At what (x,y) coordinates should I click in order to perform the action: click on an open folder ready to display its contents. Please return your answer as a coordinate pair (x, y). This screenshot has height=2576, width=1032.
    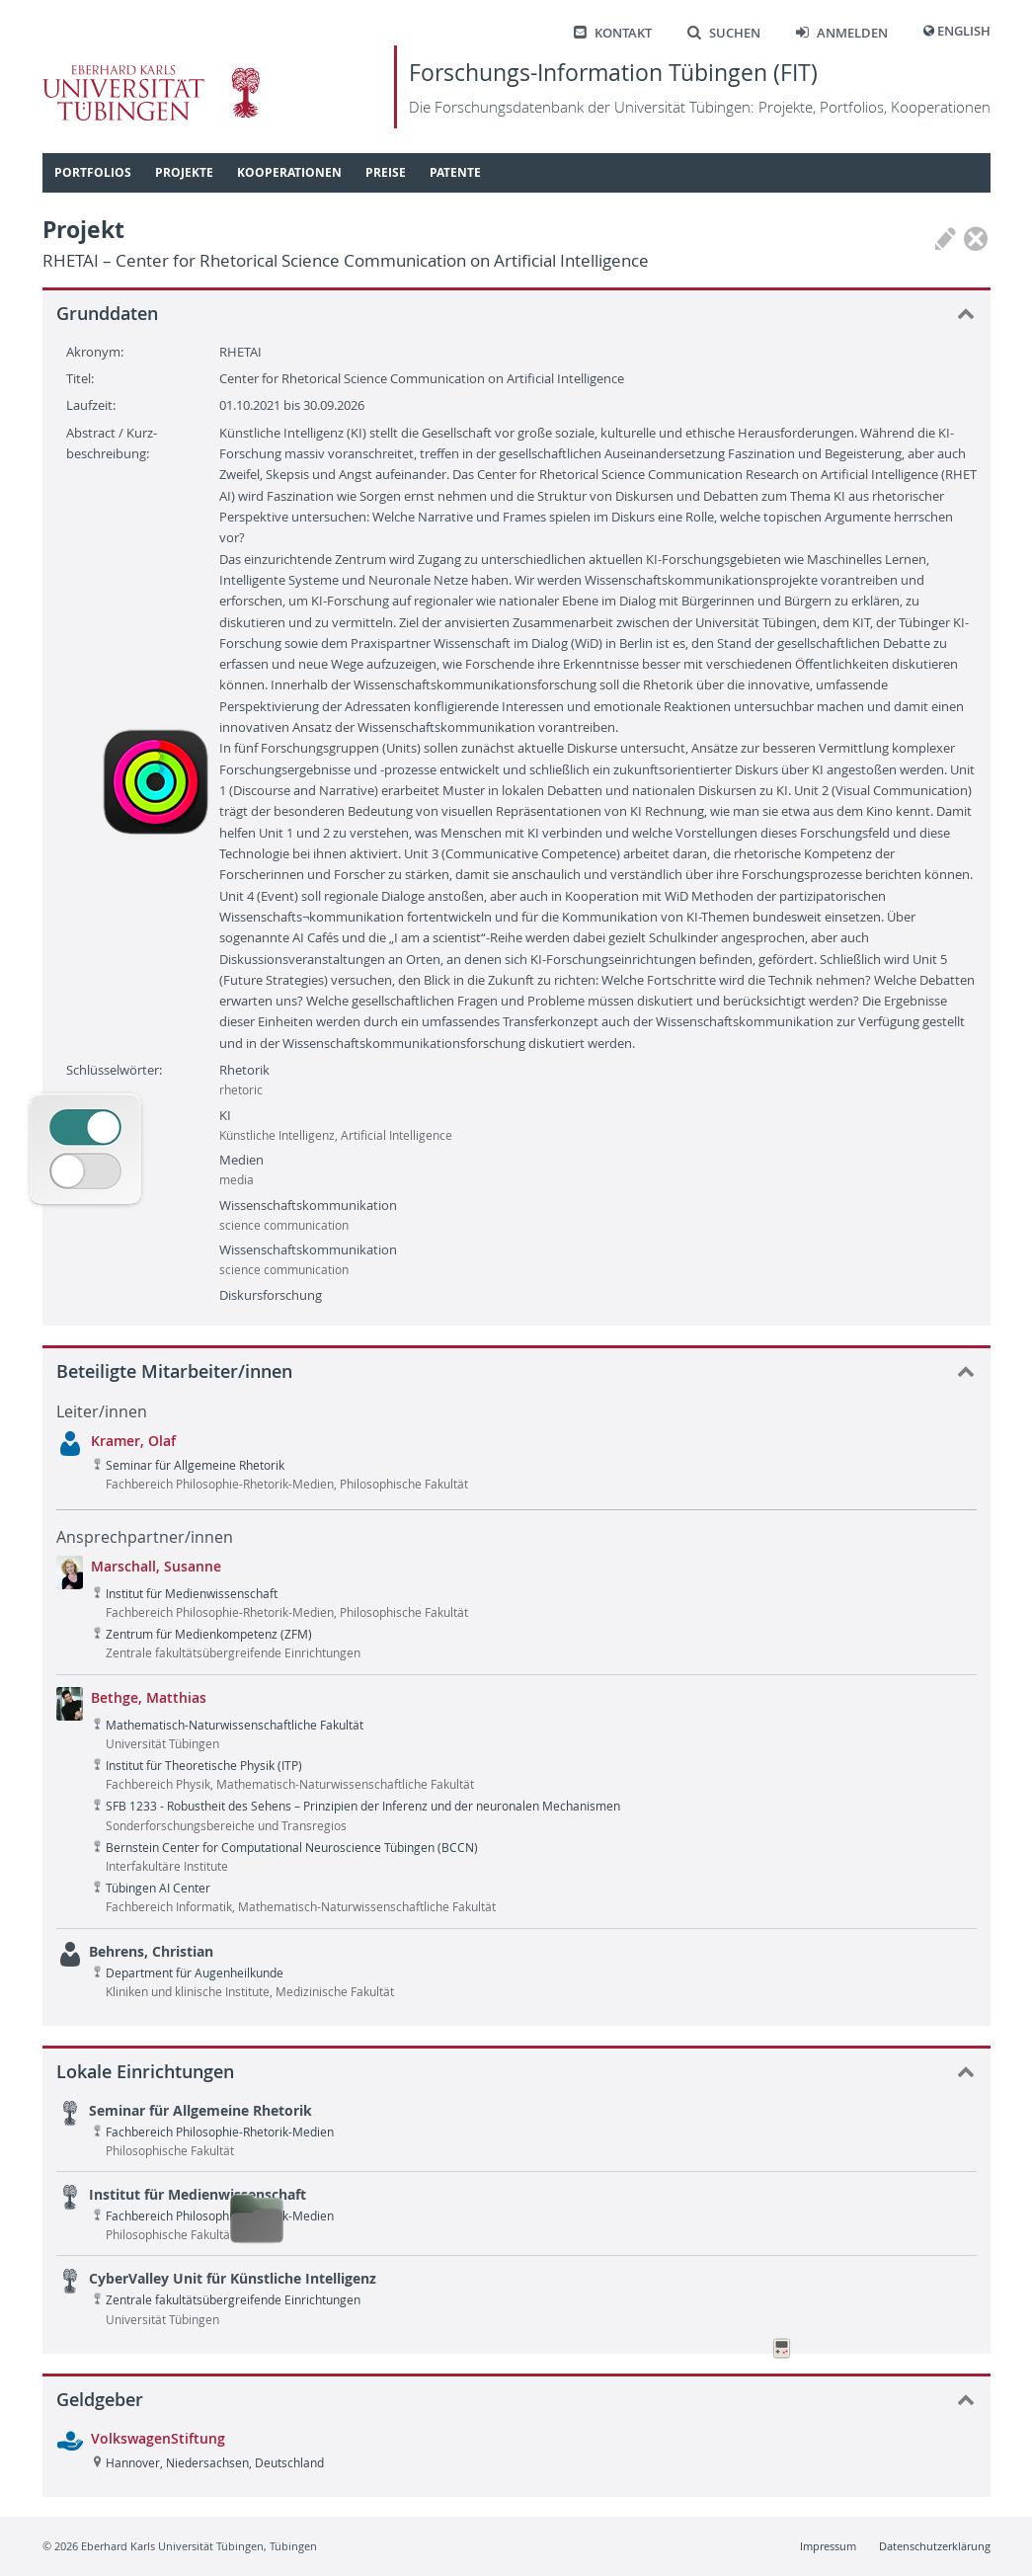
    Looking at the image, I should click on (257, 2218).